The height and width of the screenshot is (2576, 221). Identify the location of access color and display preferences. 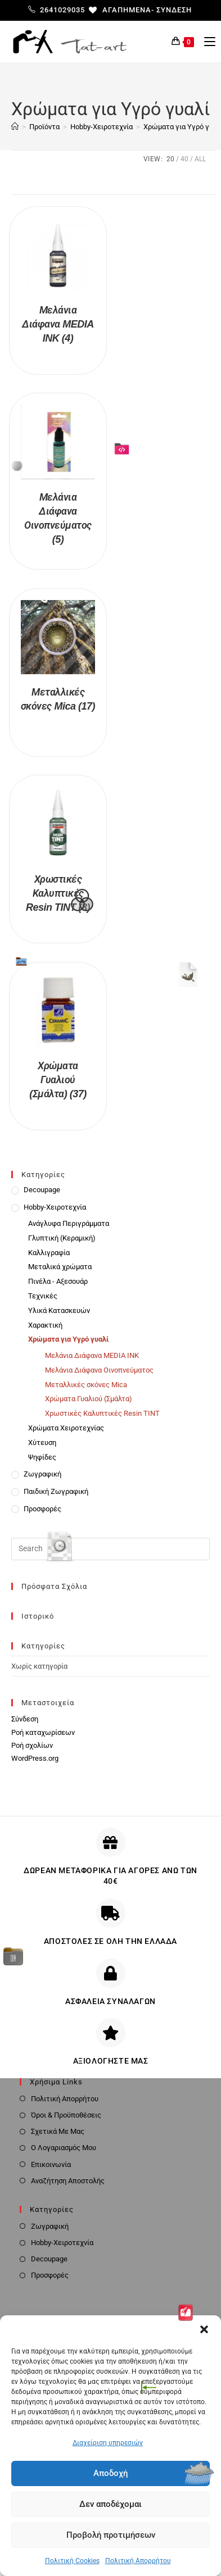
(82, 900).